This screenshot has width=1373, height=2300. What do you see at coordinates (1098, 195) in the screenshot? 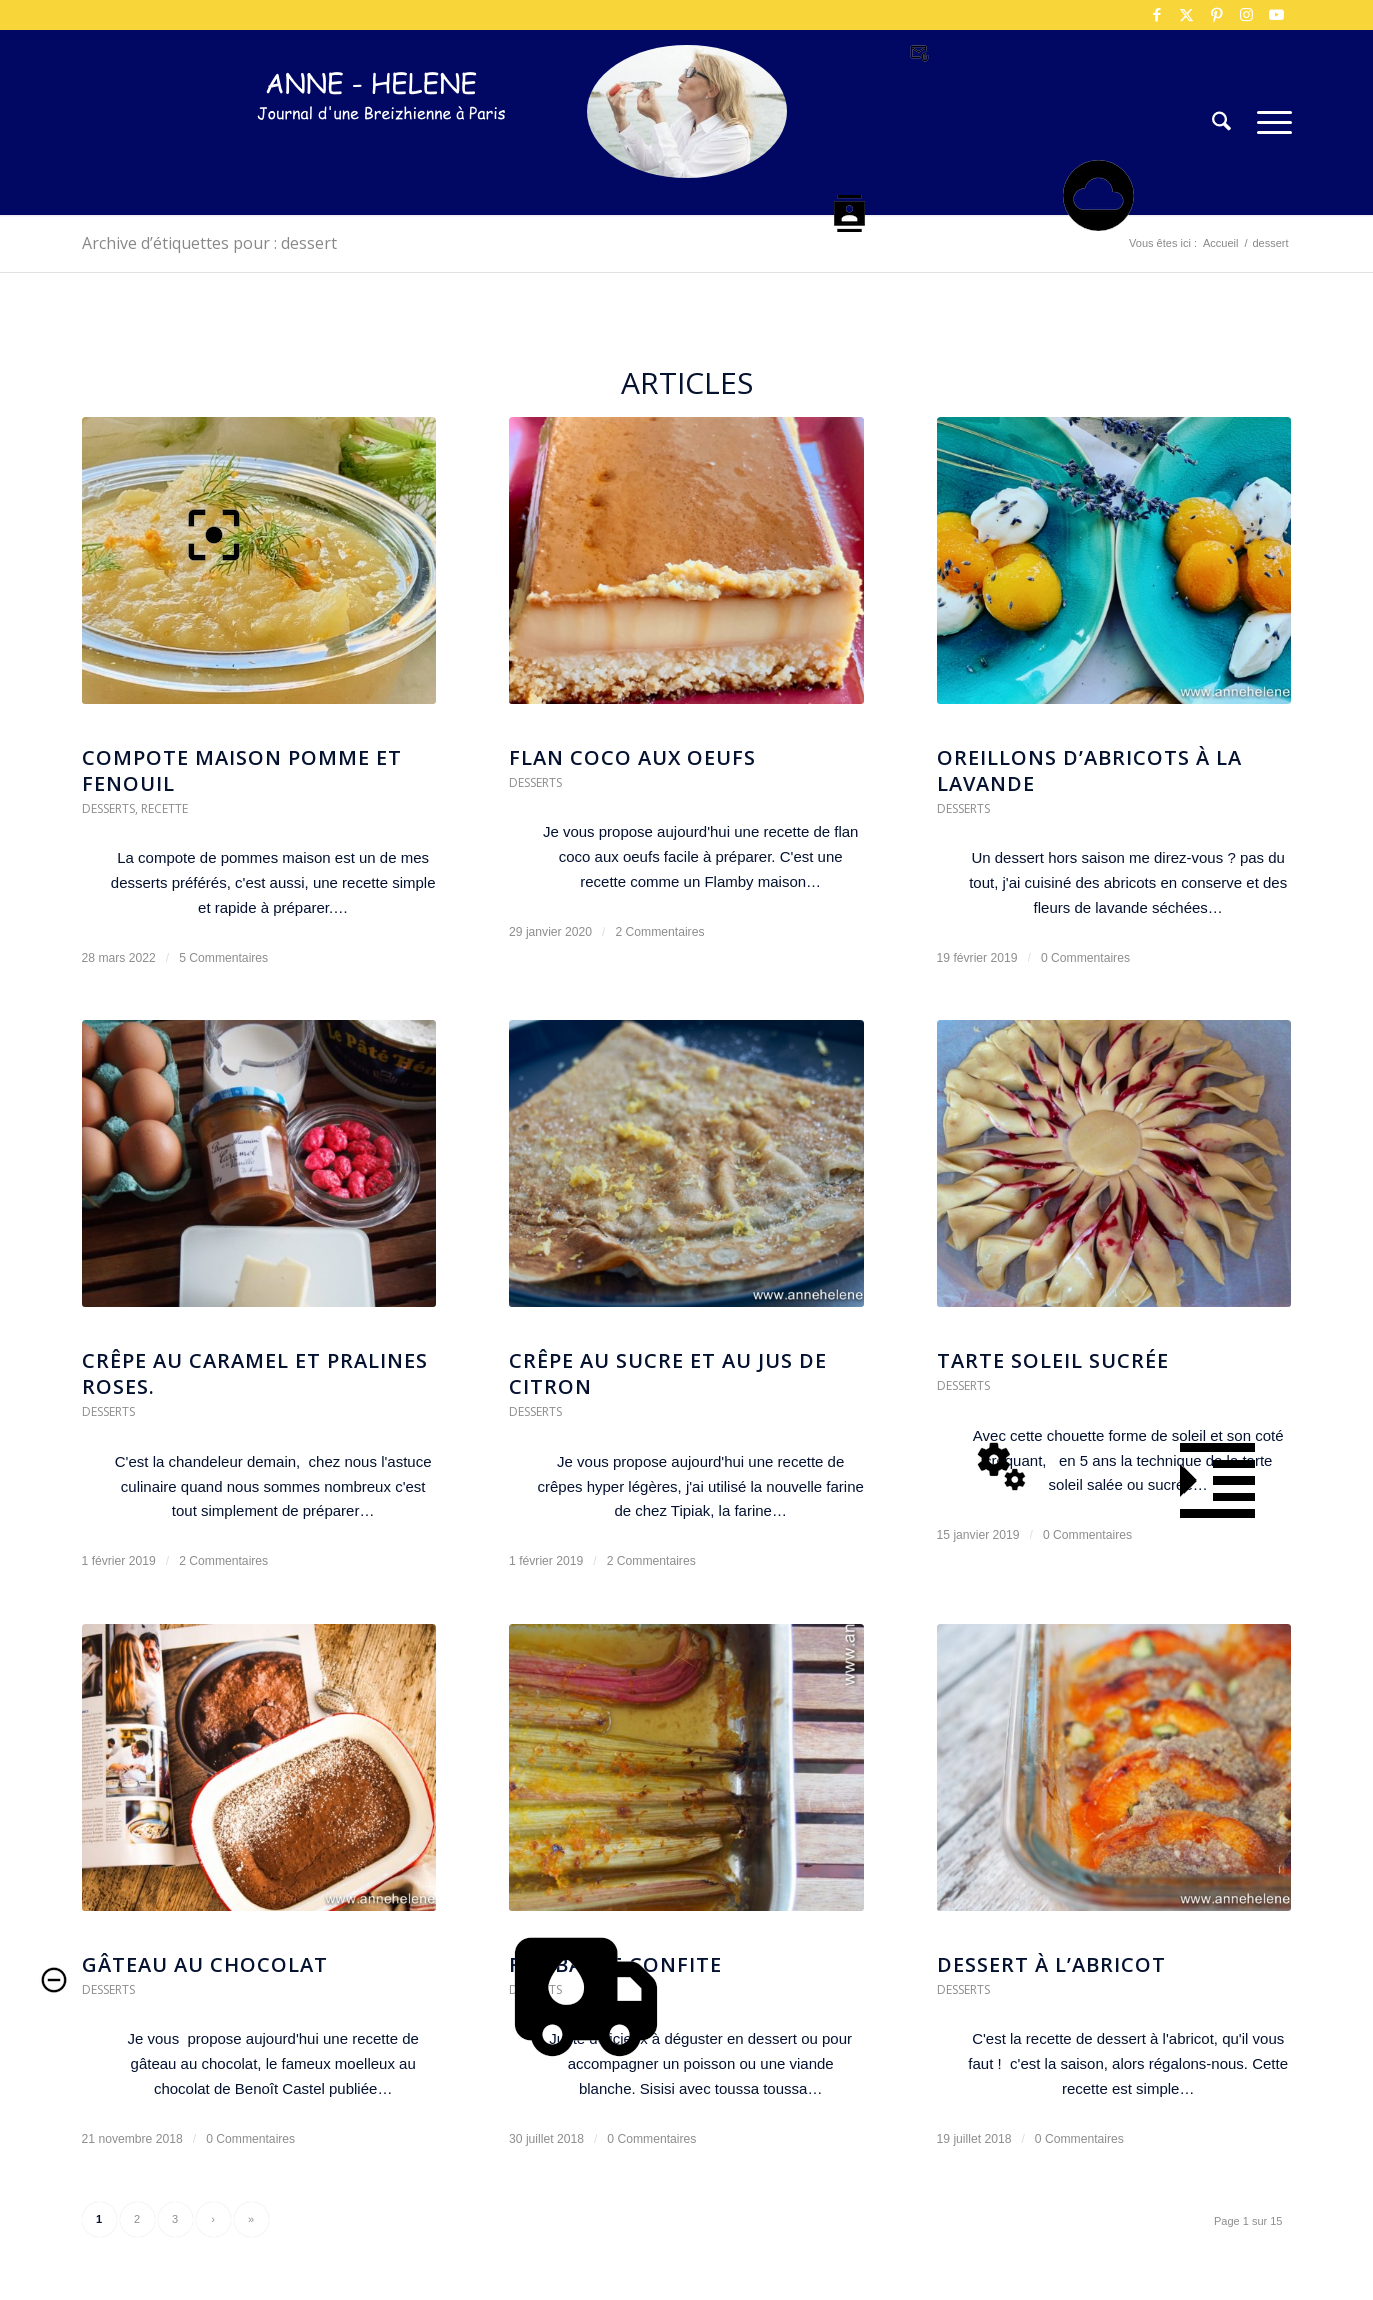
I see `access cloud storage` at bounding box center [1098, 195].